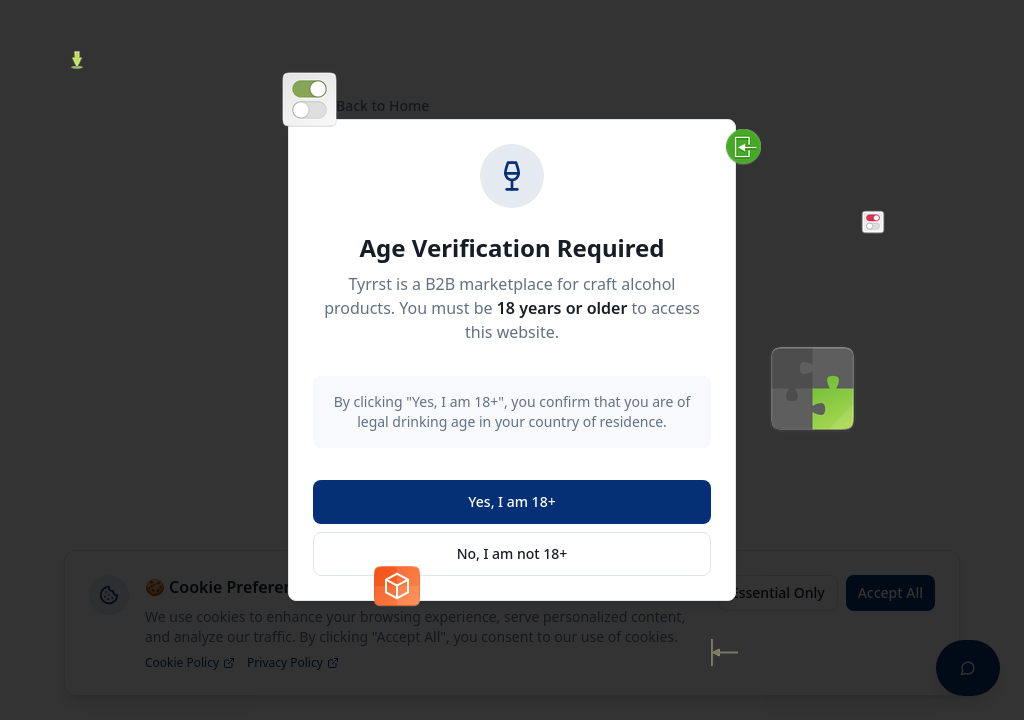 Image resolution: width=1024 pixels, height=720 pixels. What do you see at coordinates (309, 99) in the screenshot?
I see `open unity tweak tool settings` at bounding box center [309, 99].